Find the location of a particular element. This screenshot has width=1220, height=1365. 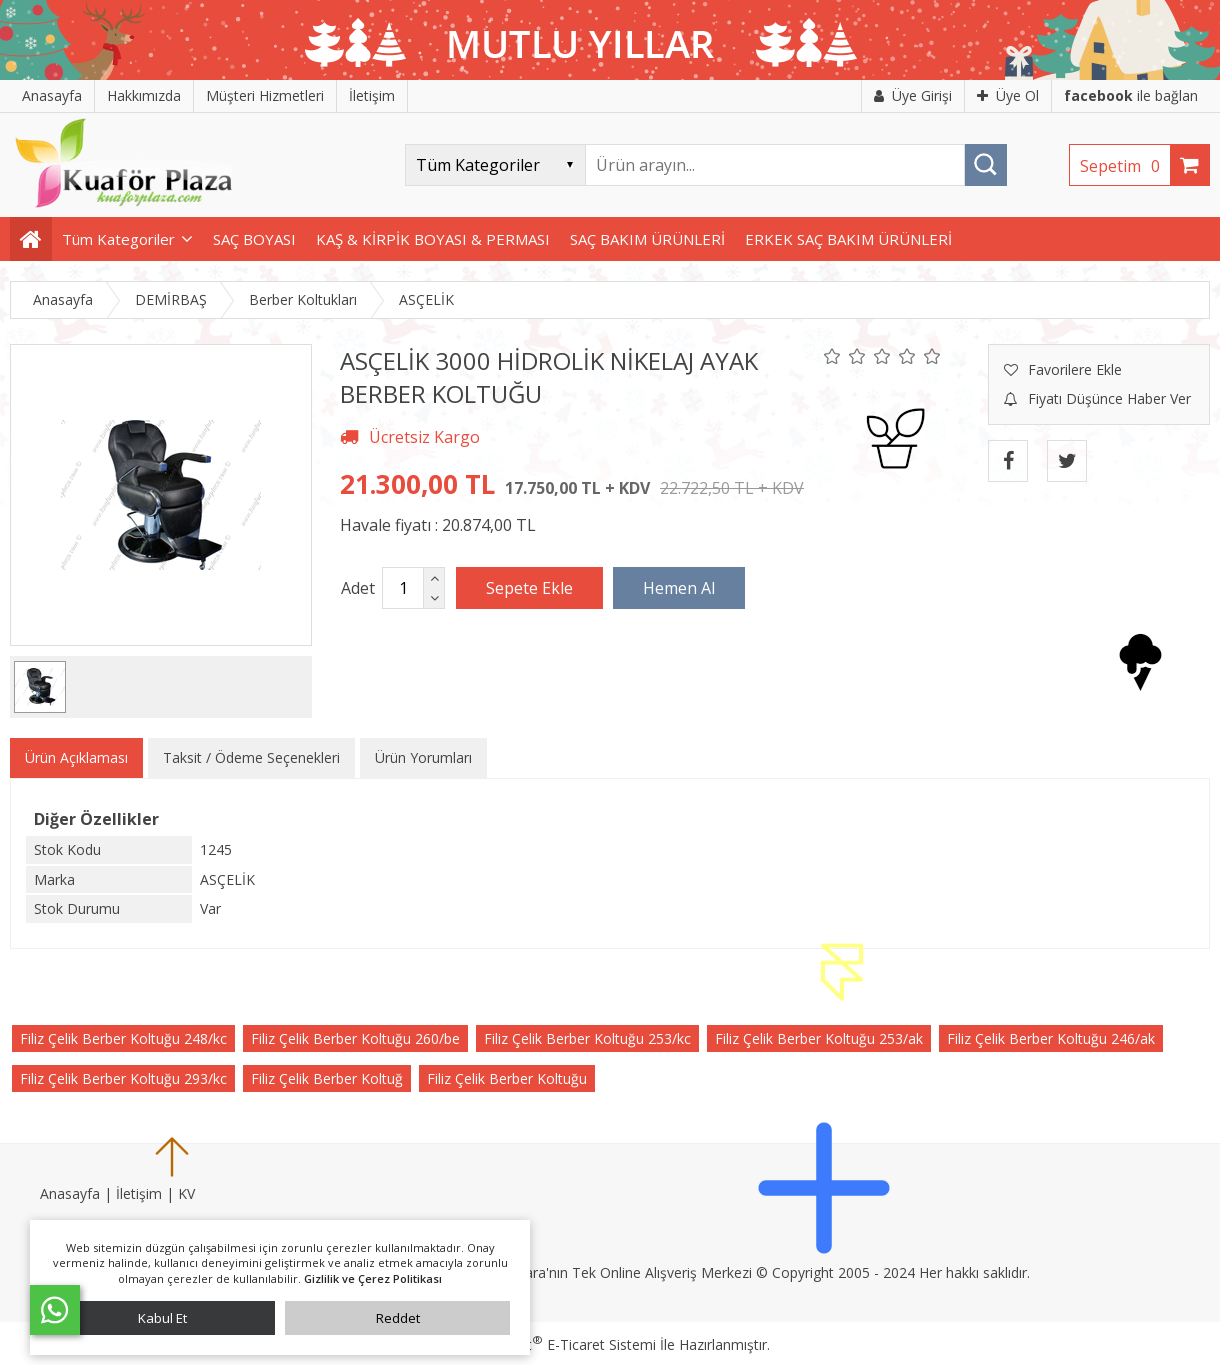

open framer app is located at coordinates (842, 969).